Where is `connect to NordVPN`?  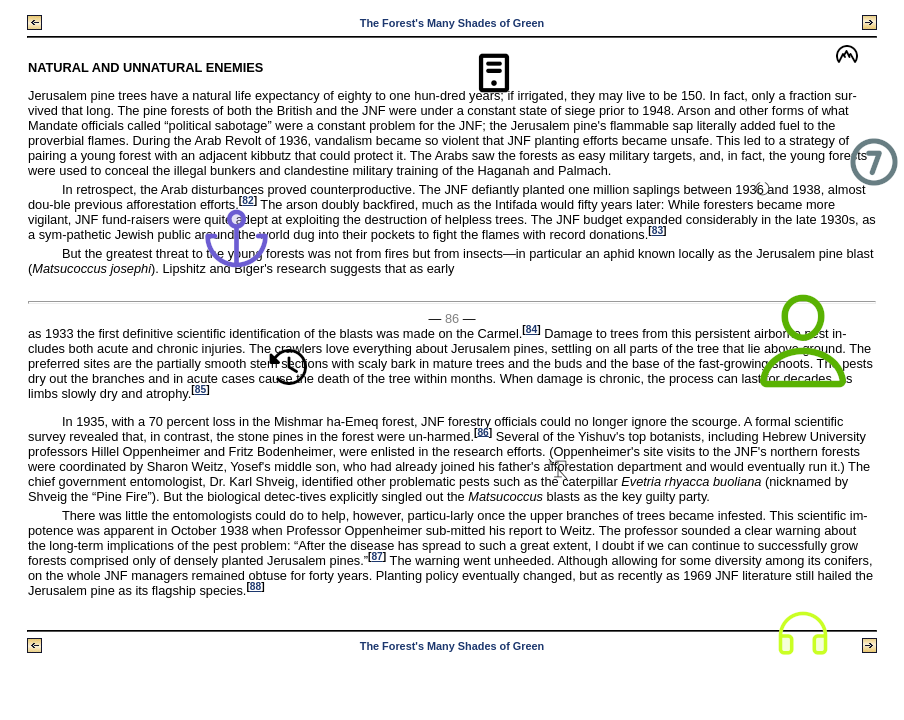
connect to NordVPN is located at coordinates (847, 54).